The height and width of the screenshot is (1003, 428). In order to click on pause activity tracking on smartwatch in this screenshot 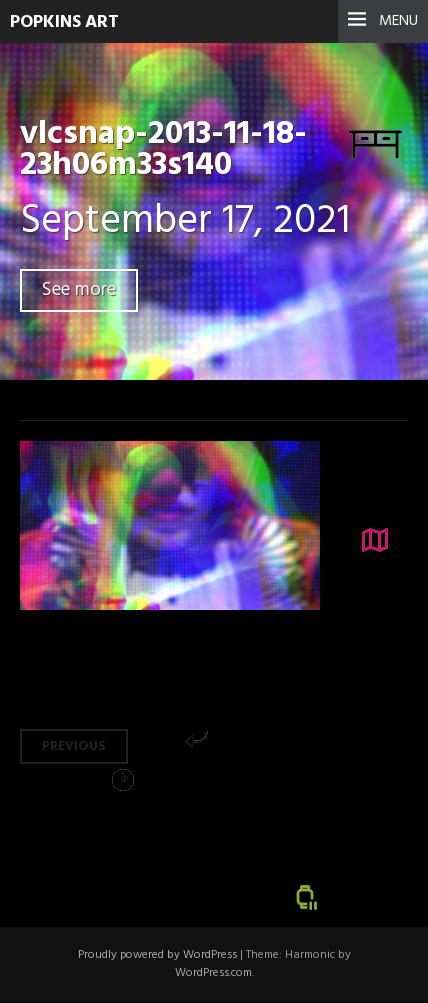, I will do `click(305, 897)`.